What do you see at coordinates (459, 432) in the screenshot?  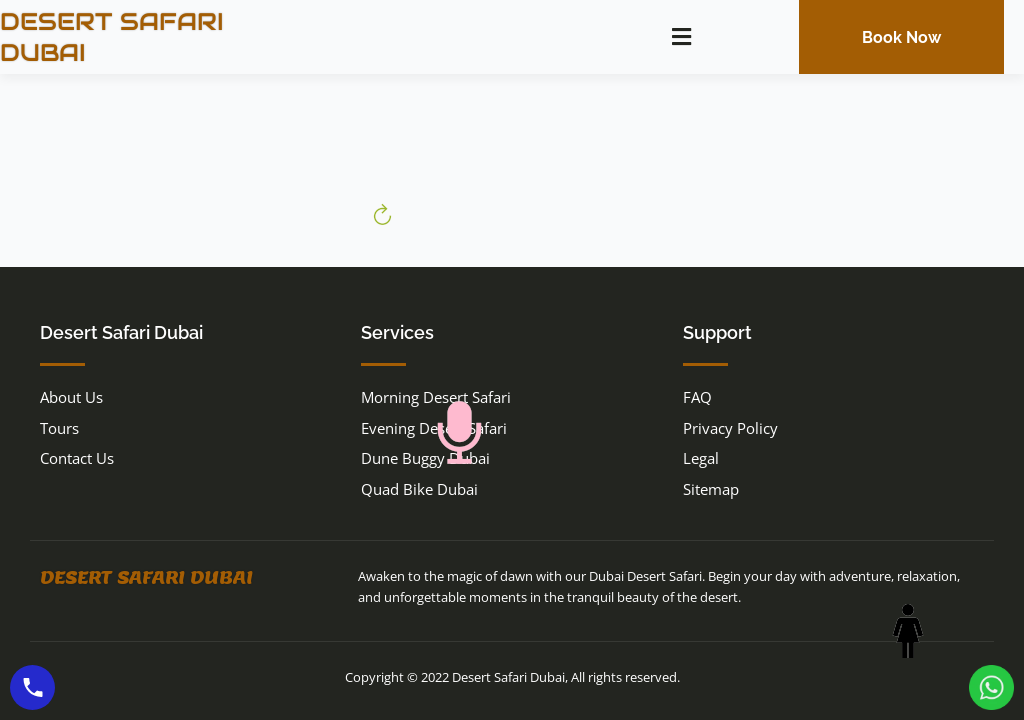 I see `tap to start voice input` at bounding box center [459, 432].